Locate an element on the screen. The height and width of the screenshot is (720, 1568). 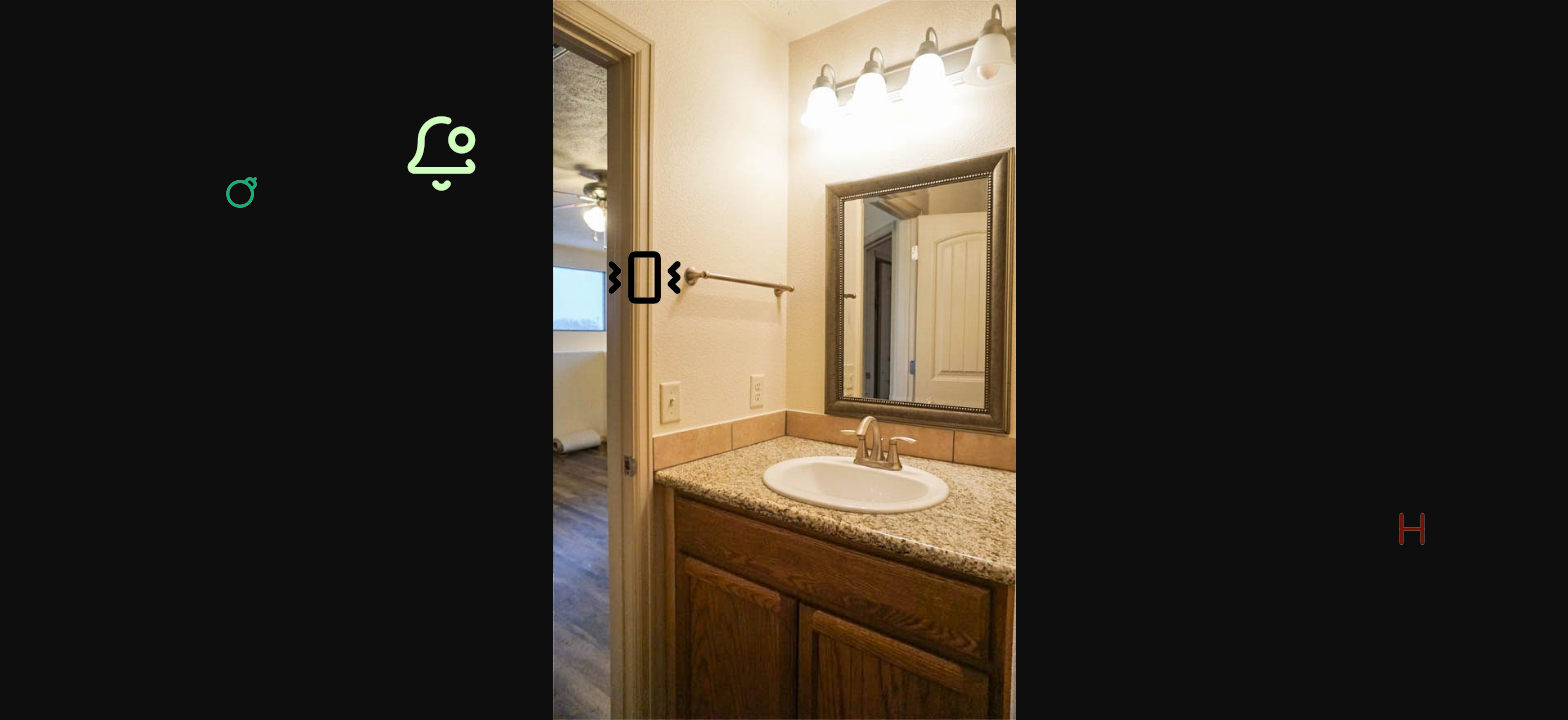
indicates a destructive or dangerous action is located at coordinates (241, 192).